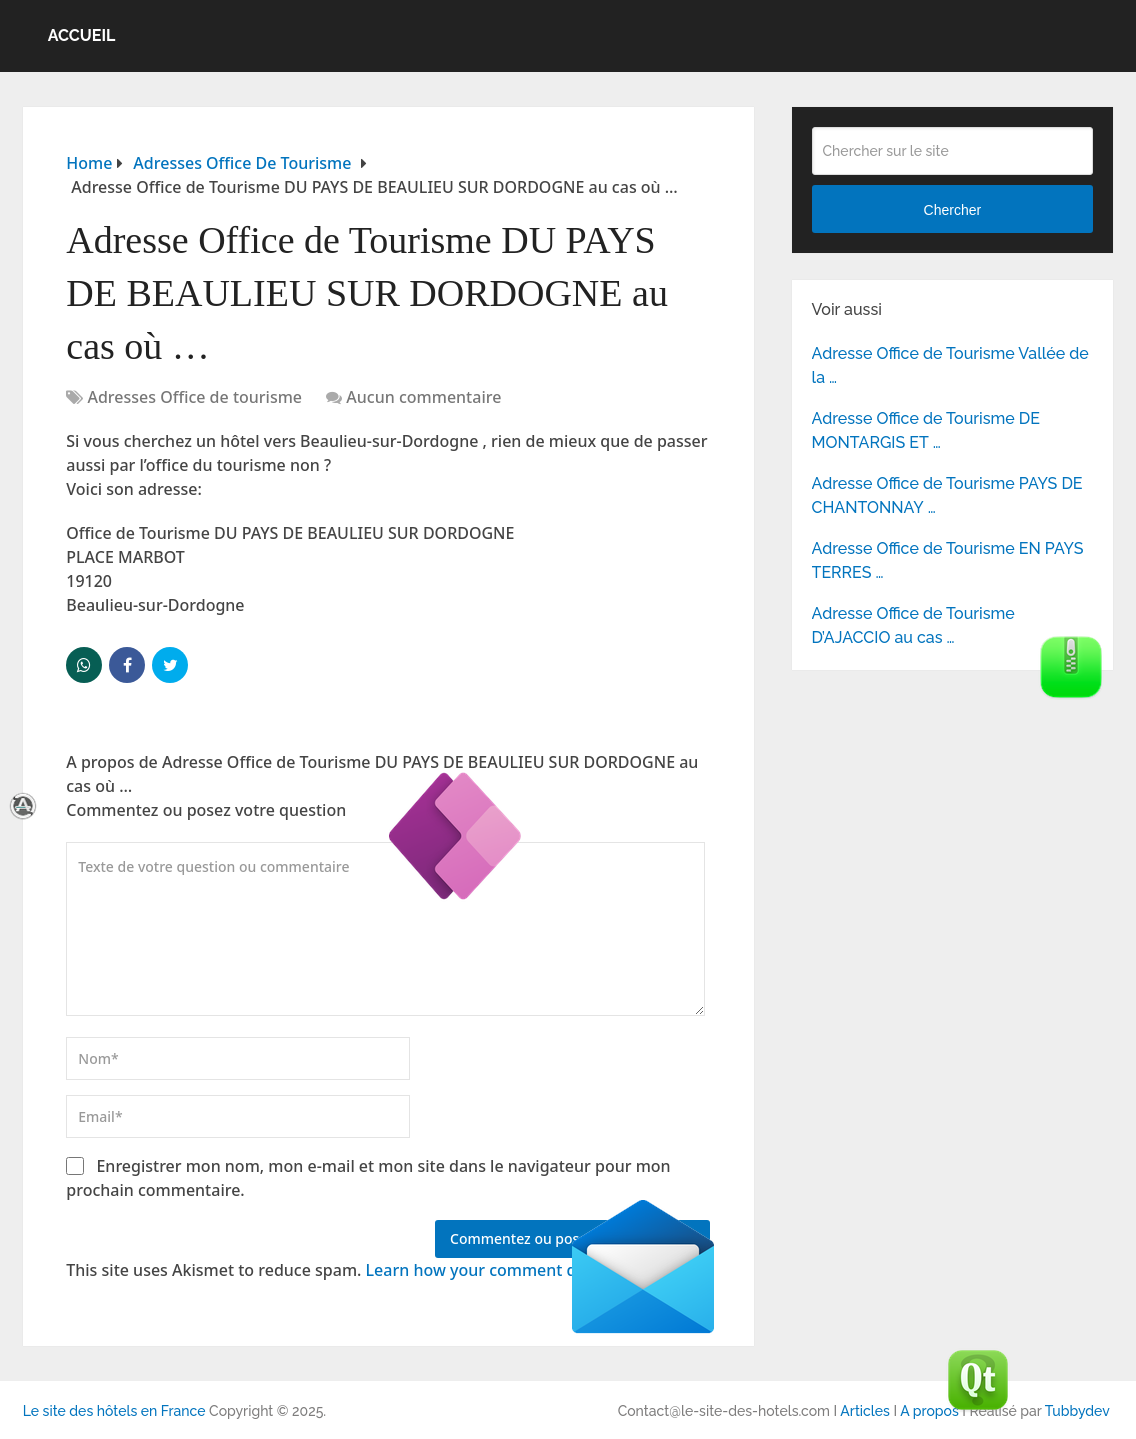 This screenshot has width=1136, height=1439. What do you see at coordinates (978, 1380) in the screenshot?
I see `open Qt Assistant documentation browser` at bounding box center [978, 1380].